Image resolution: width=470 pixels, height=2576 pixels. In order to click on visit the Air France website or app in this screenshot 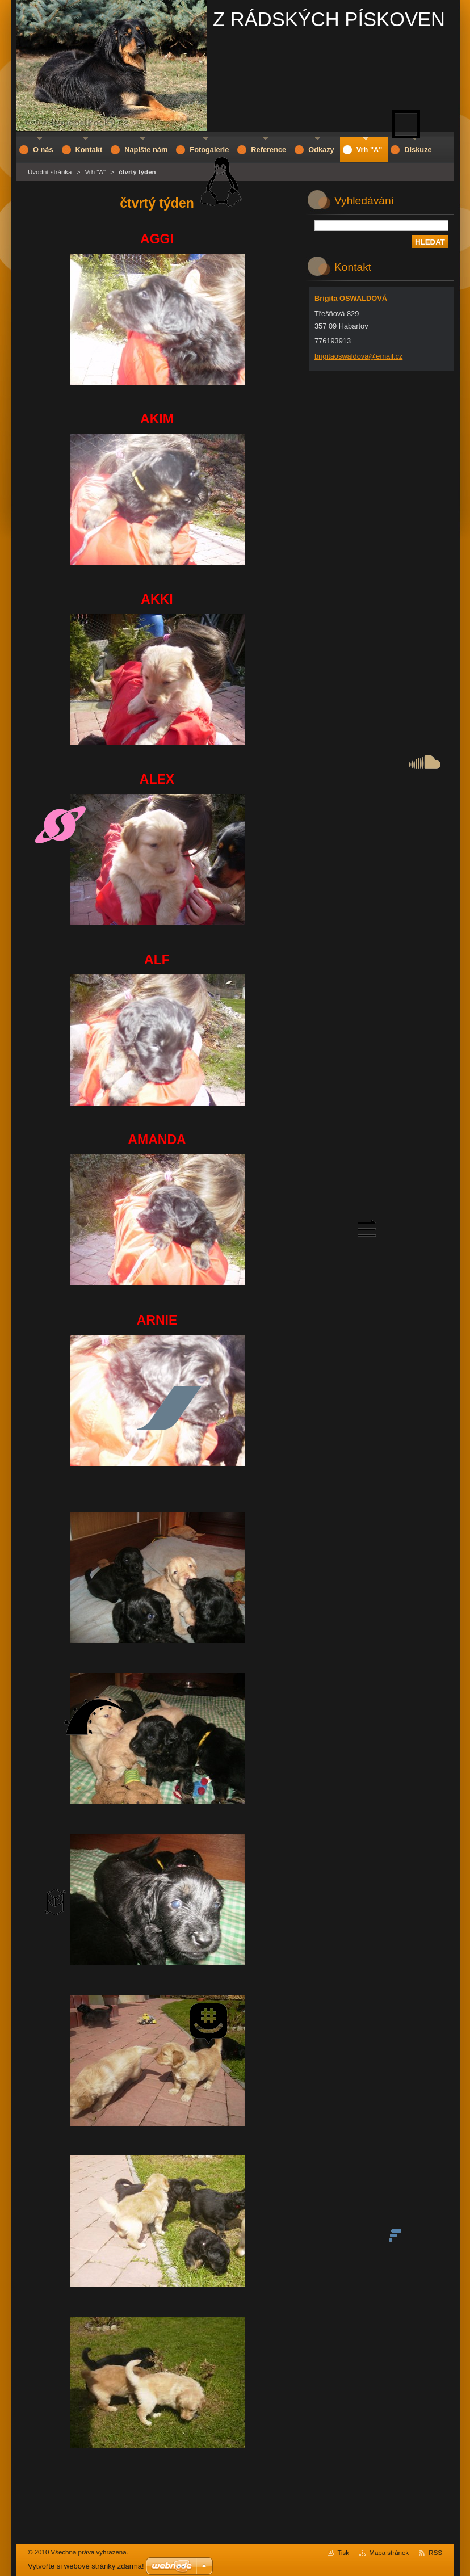, I will do `click(169, 1408)`.